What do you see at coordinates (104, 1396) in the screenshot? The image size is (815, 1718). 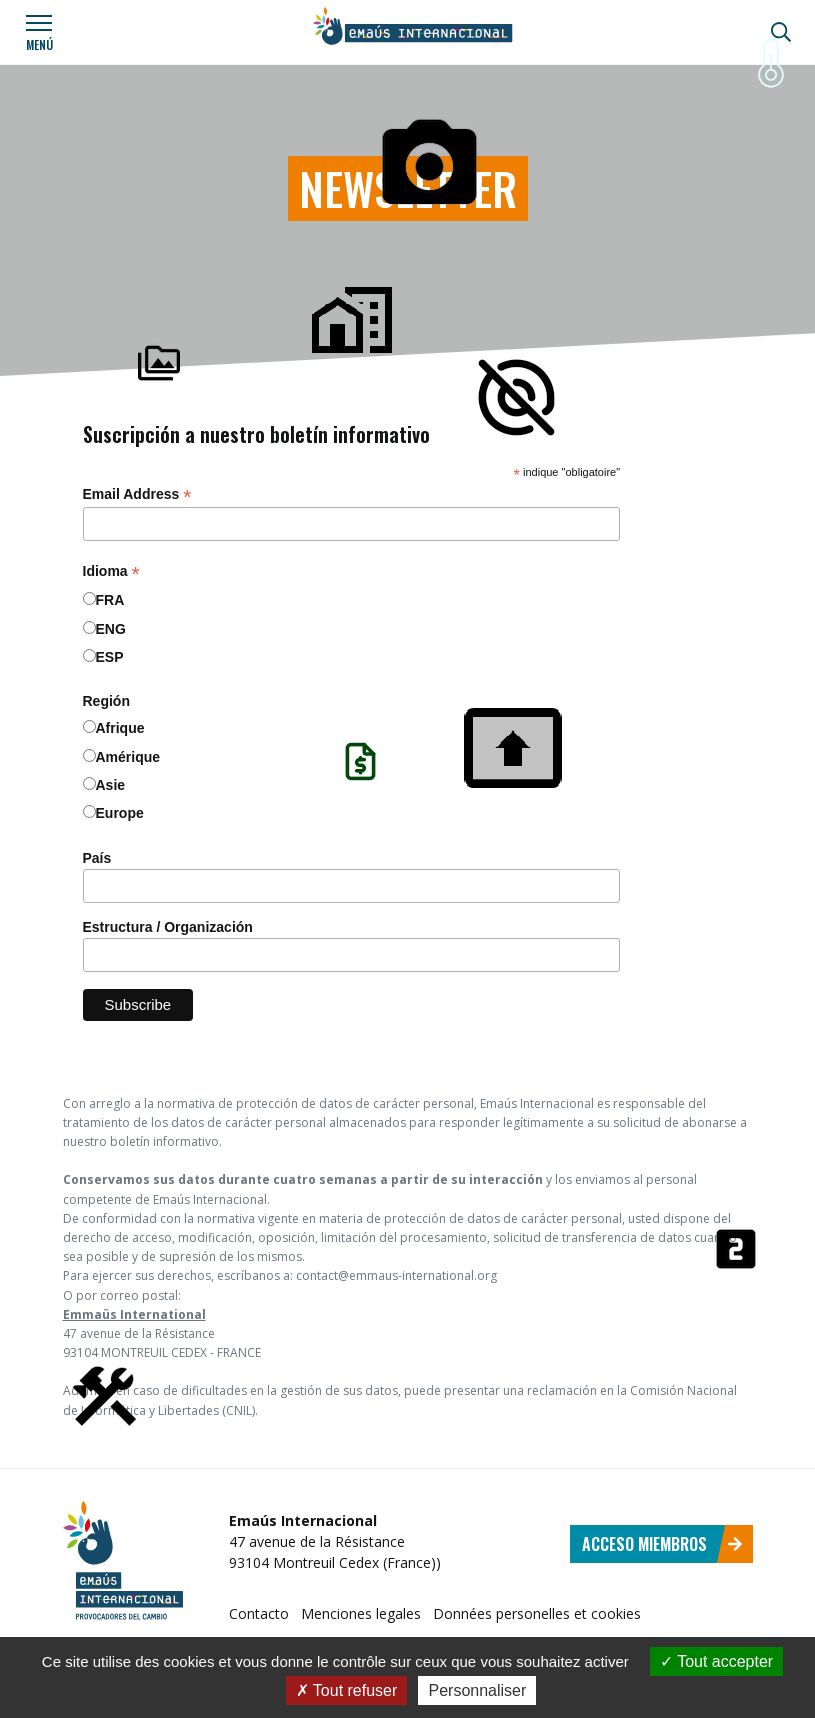 I see `access settings or tools` at bounding box center [104, 1396].